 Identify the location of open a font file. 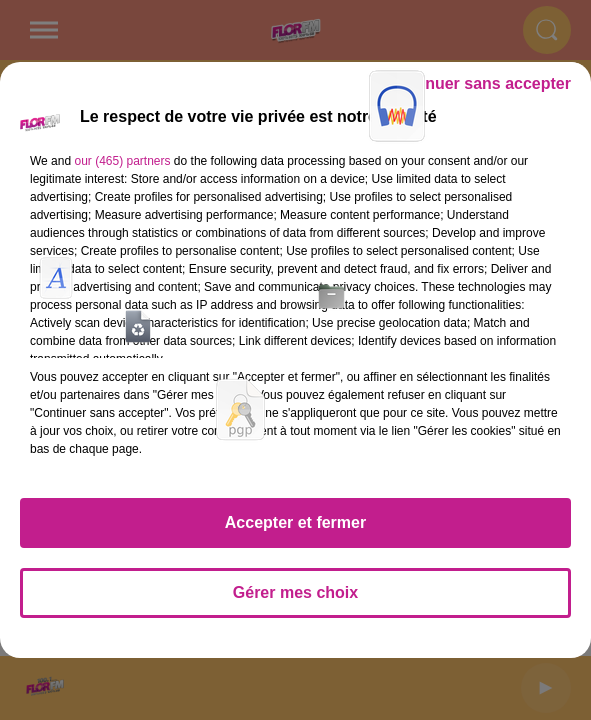
(56, 278).